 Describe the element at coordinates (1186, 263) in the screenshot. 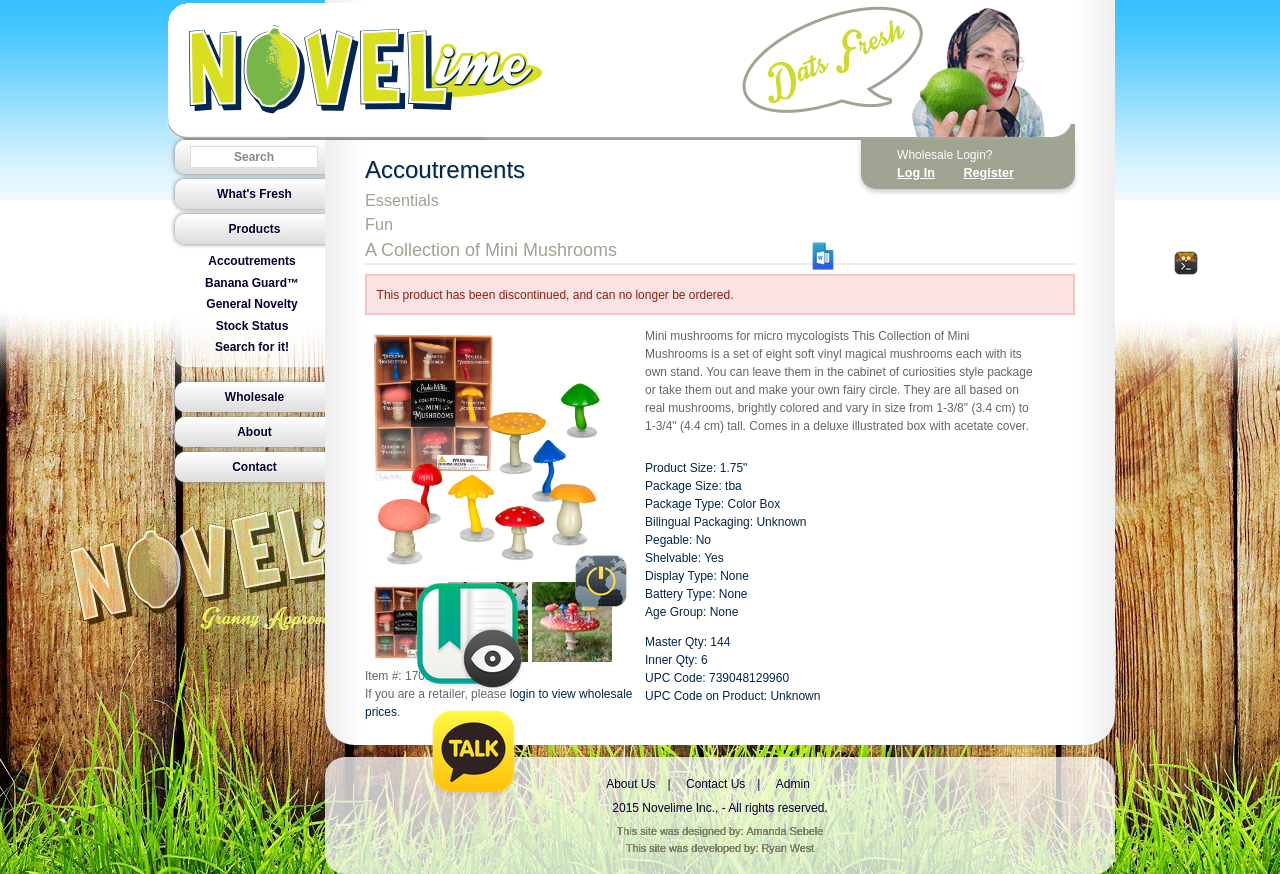

I see `open kitty terminal emulator` at that location.